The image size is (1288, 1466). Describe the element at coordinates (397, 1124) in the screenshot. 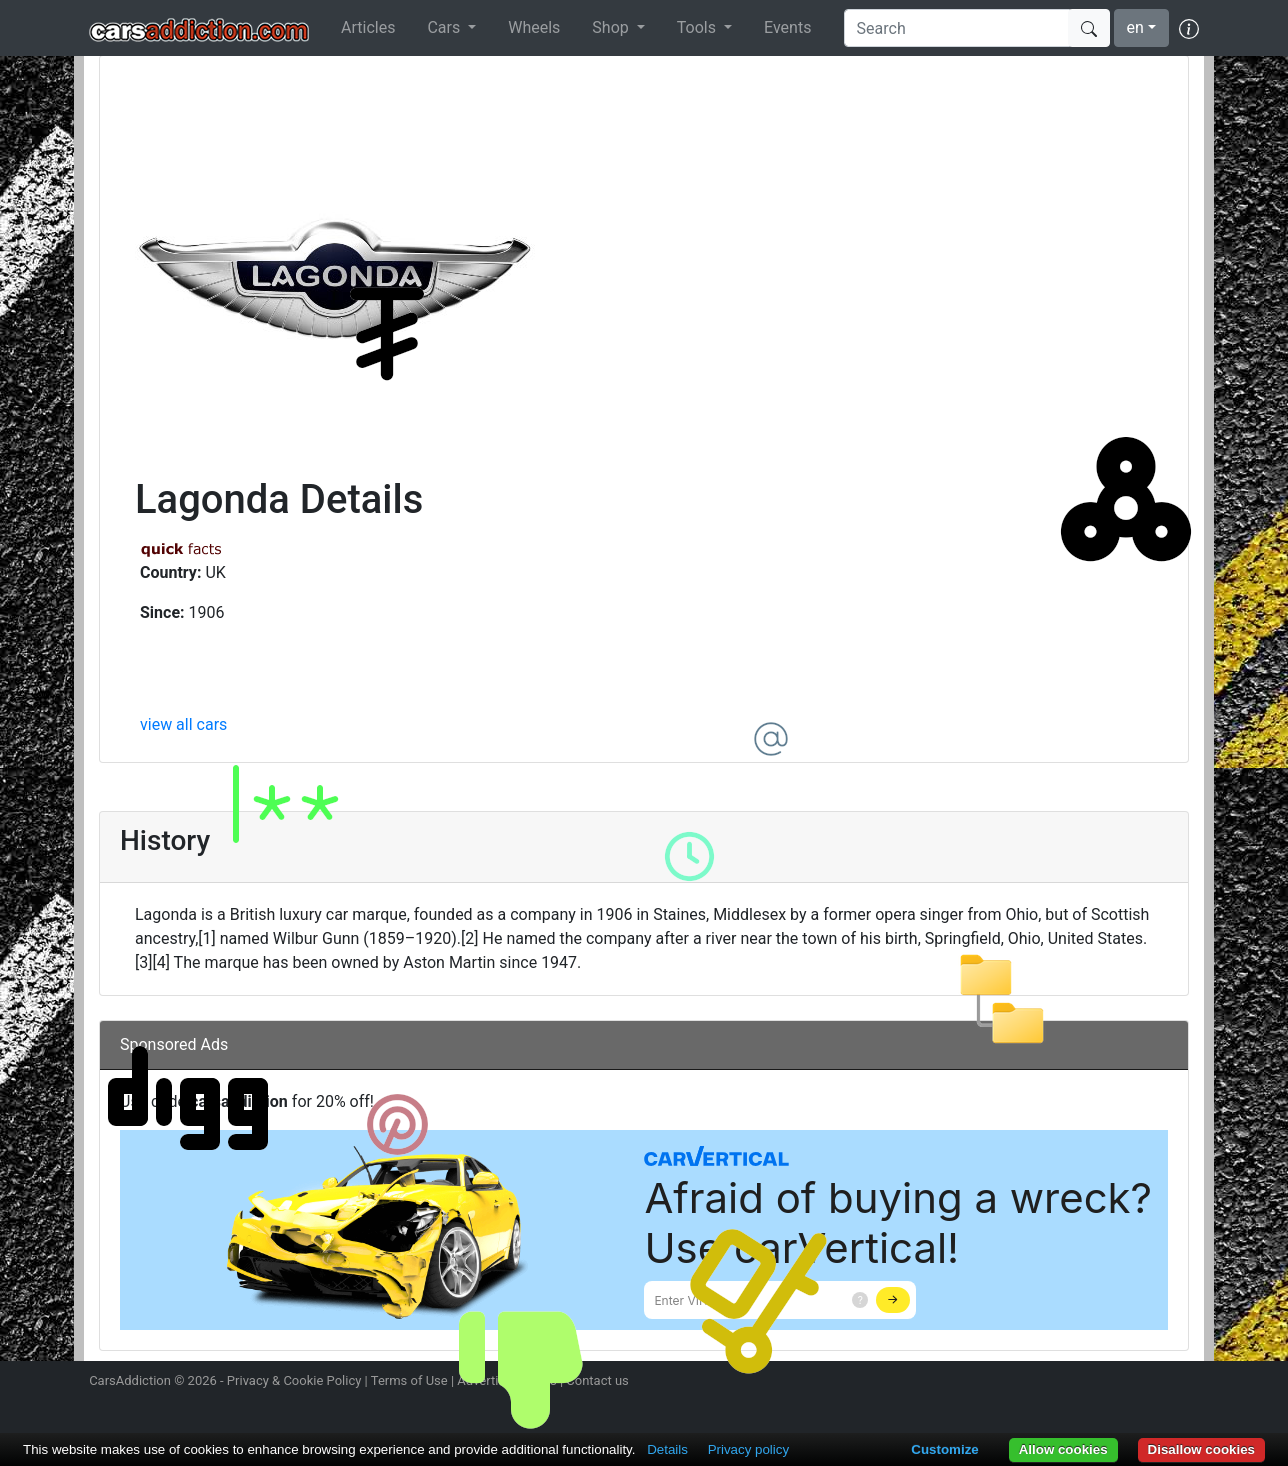

I see `share to Pinterest` at that location.